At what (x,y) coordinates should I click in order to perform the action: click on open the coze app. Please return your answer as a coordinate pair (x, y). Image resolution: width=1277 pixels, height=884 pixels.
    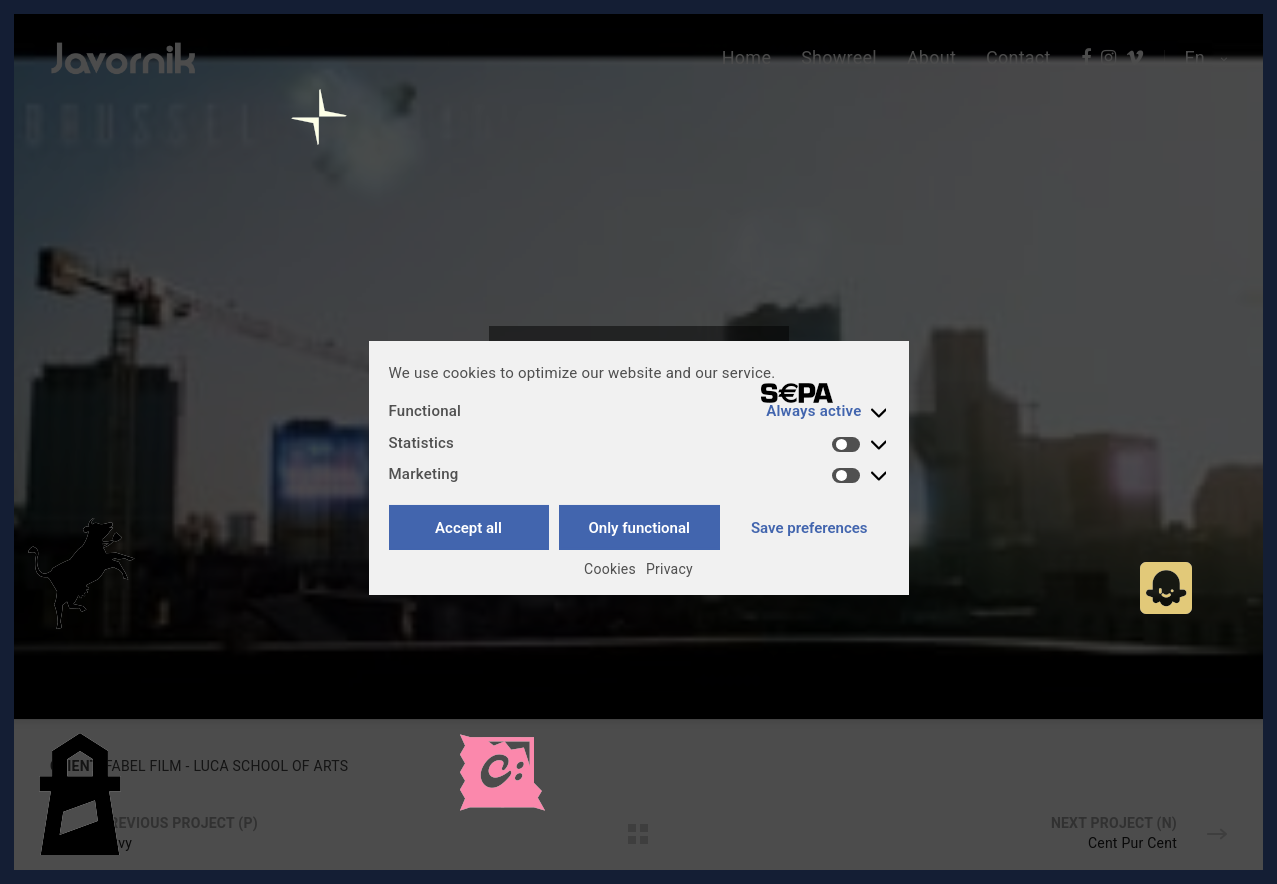
    Looking at the image, I should click on (1166, 588).